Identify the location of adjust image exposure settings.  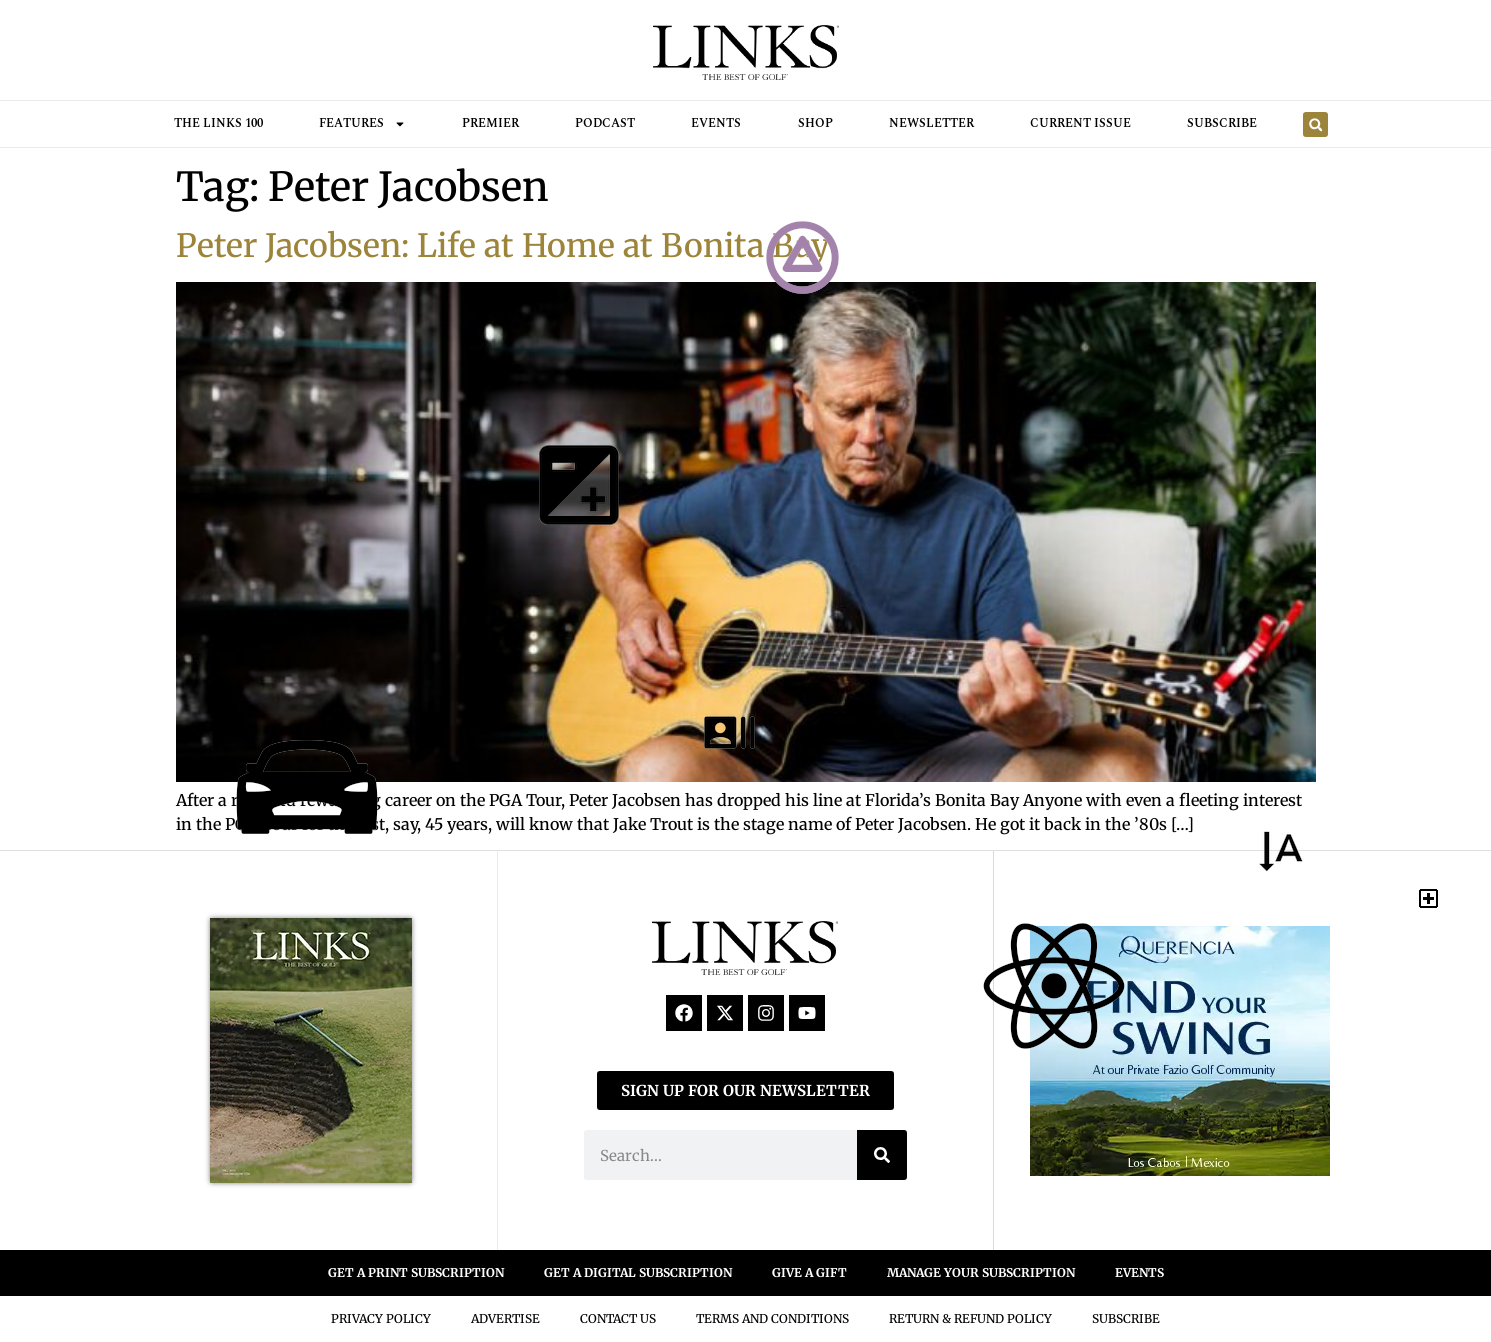
(579, 485).